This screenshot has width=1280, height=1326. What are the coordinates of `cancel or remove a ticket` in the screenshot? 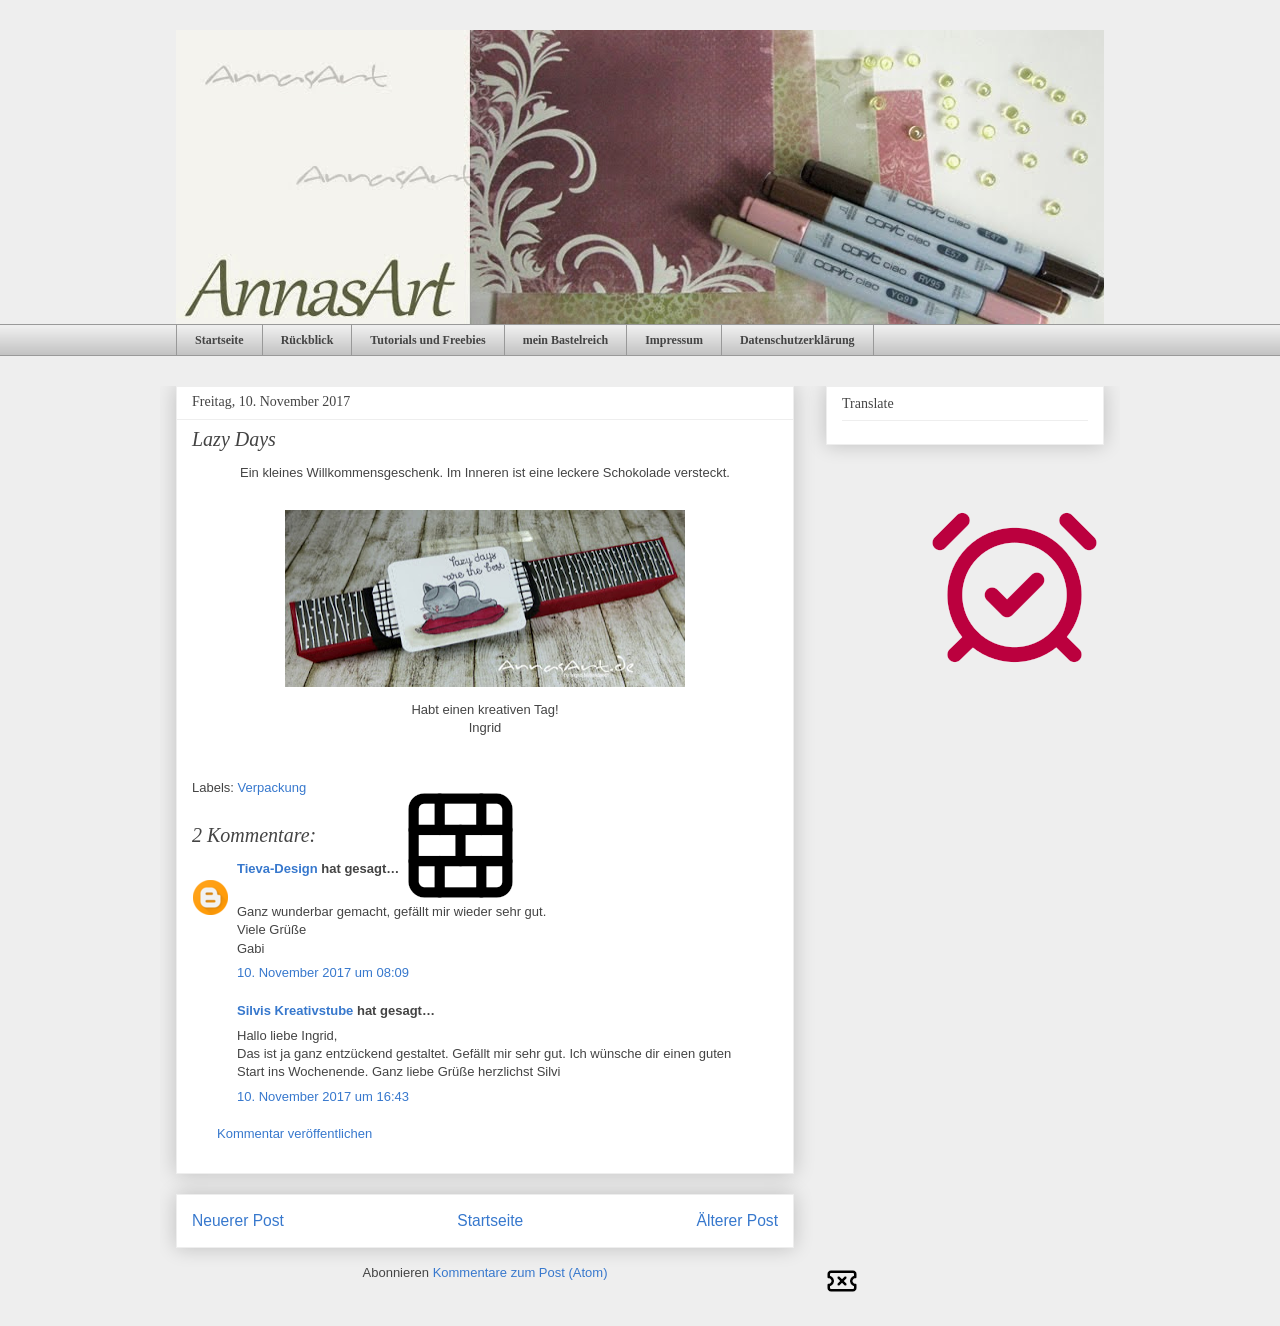 It's located at (842, 1281).